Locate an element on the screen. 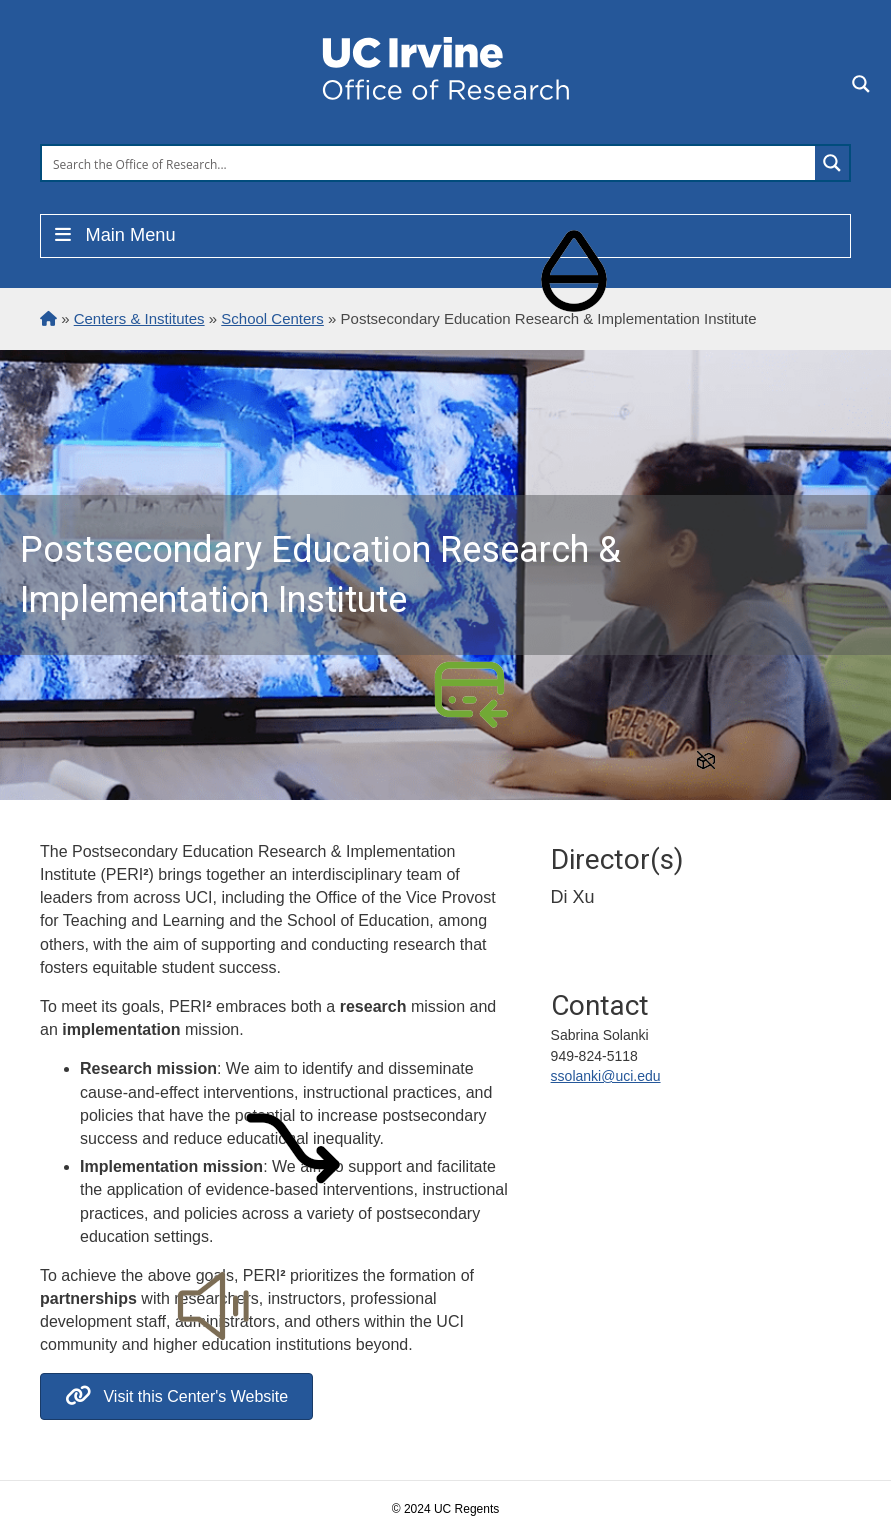 The height and width of the screenshot is (1538, 891). increase or adjust volume is located at coordinates (212, 1306).